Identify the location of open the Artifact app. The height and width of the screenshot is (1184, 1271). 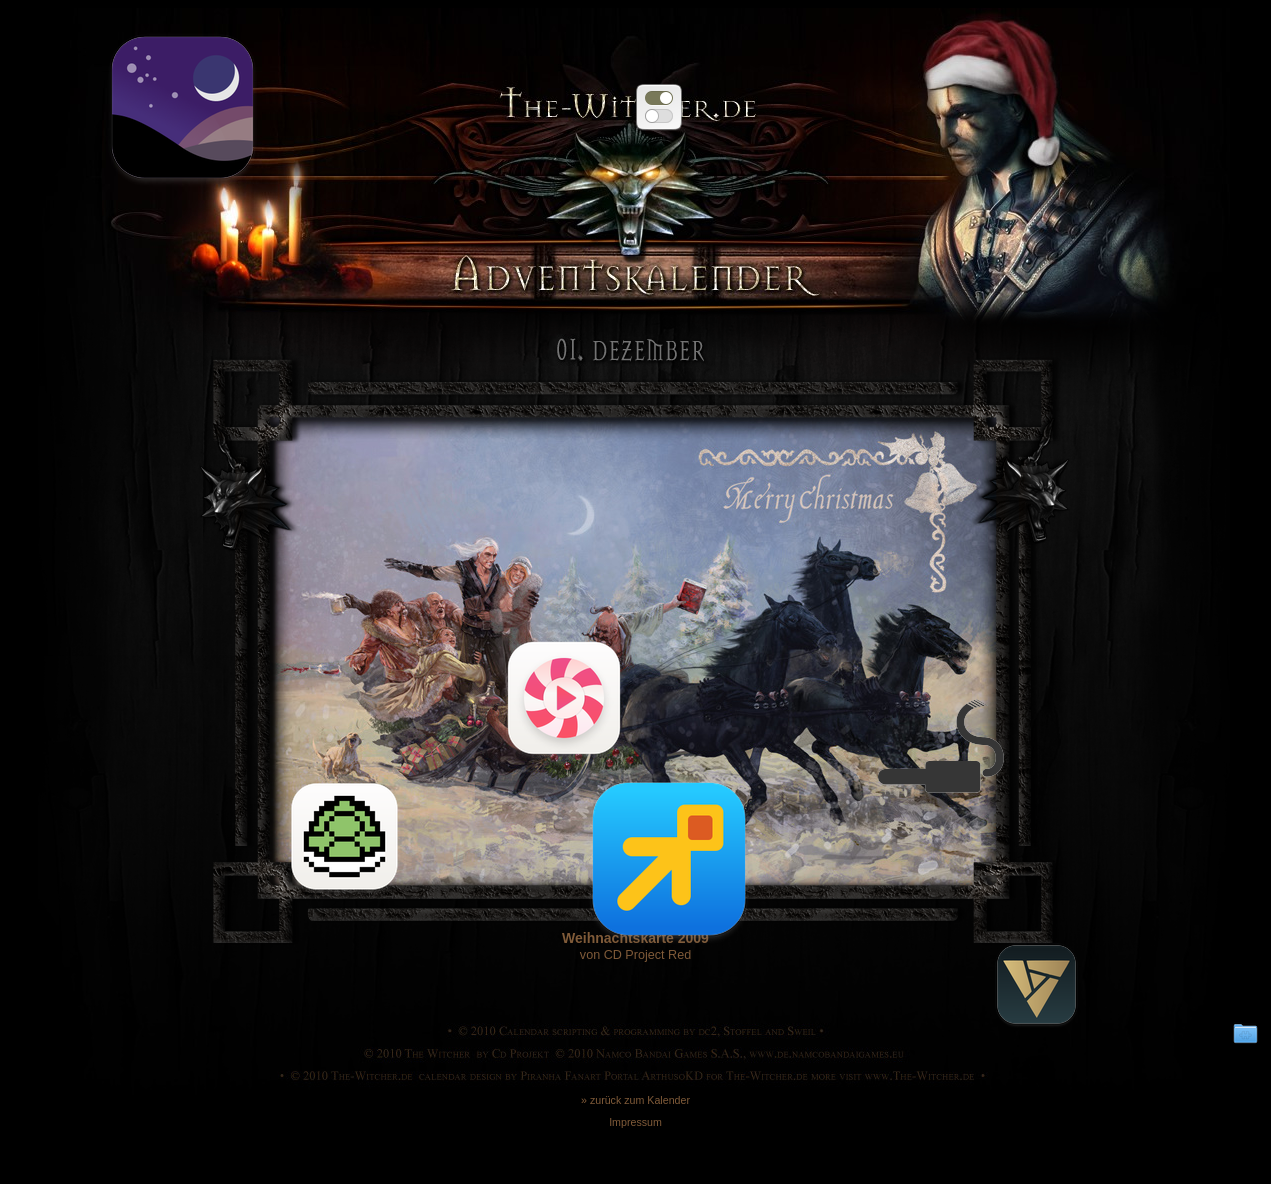
(1036, 984).